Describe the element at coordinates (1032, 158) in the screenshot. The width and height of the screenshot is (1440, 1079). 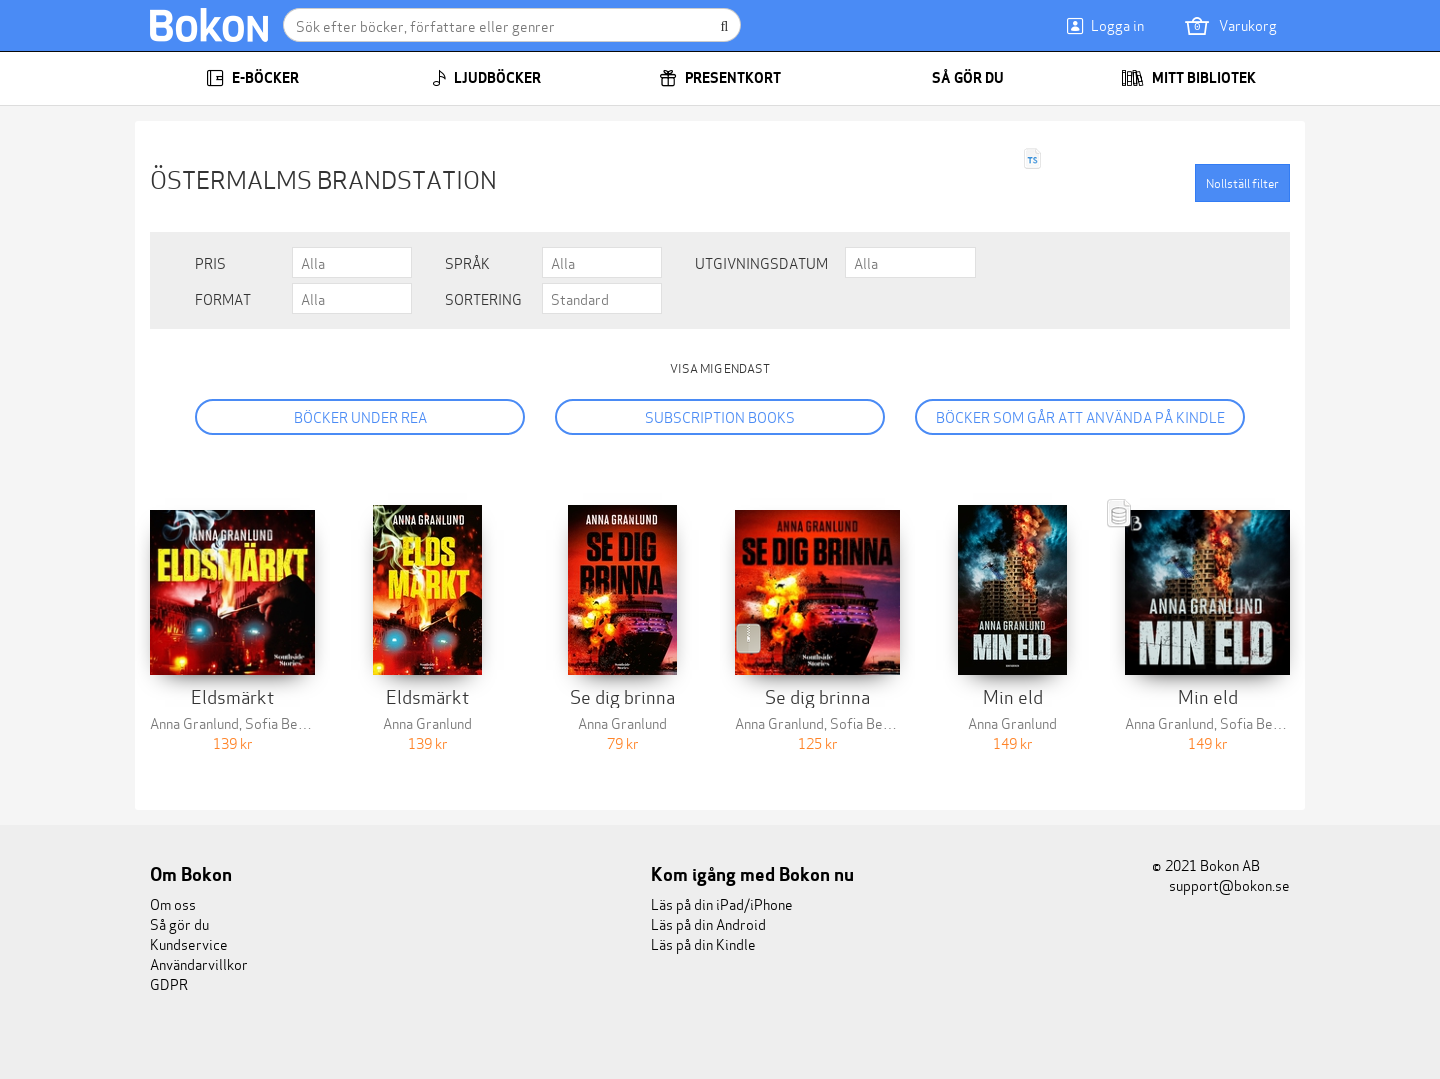
I see `a typescript source code file` at that location.